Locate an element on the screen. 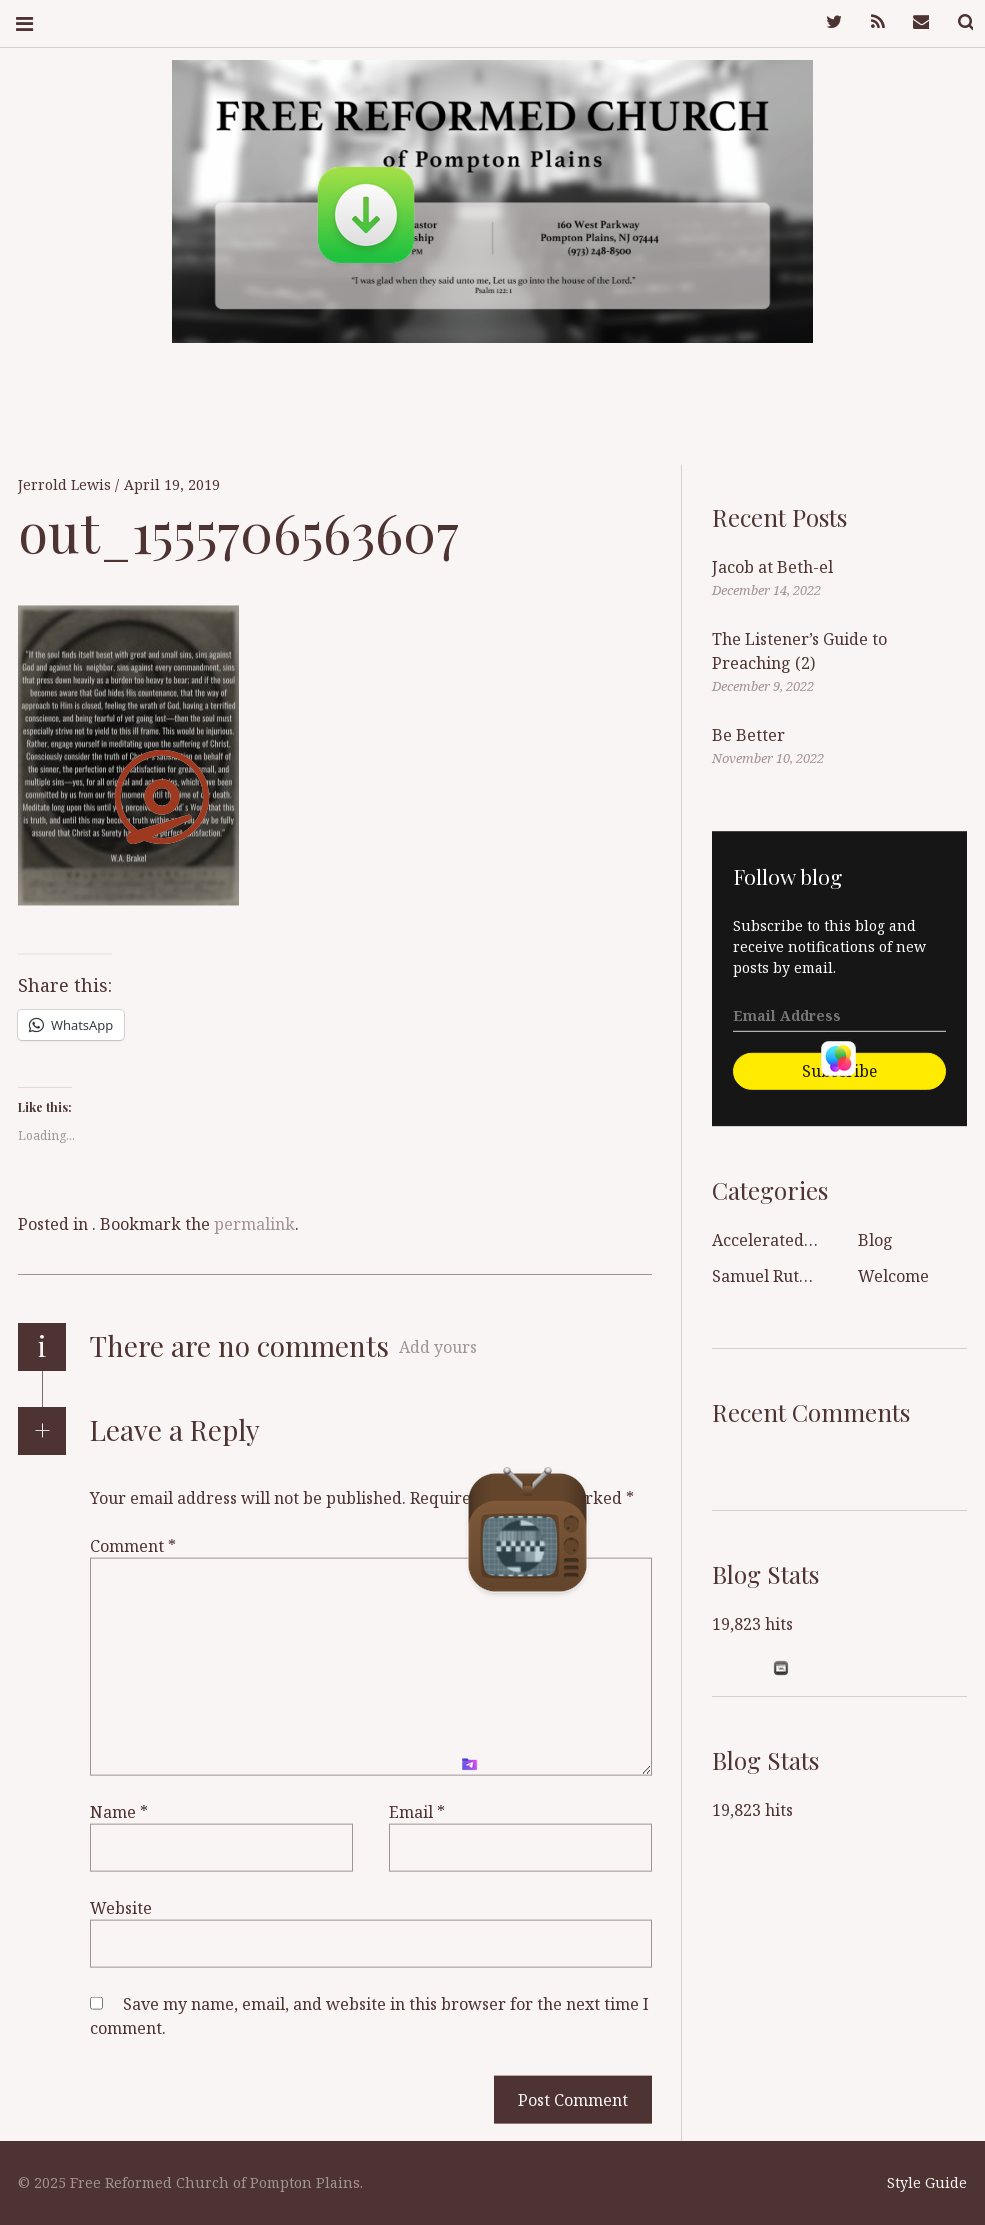  configure virtual machine installation settings is located at coordinates (781, 1668).